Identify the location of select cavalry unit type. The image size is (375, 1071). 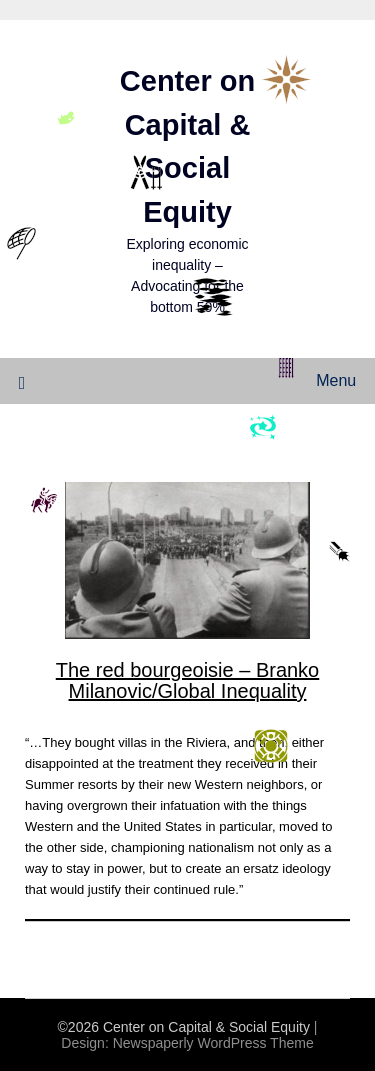
(44, 500).